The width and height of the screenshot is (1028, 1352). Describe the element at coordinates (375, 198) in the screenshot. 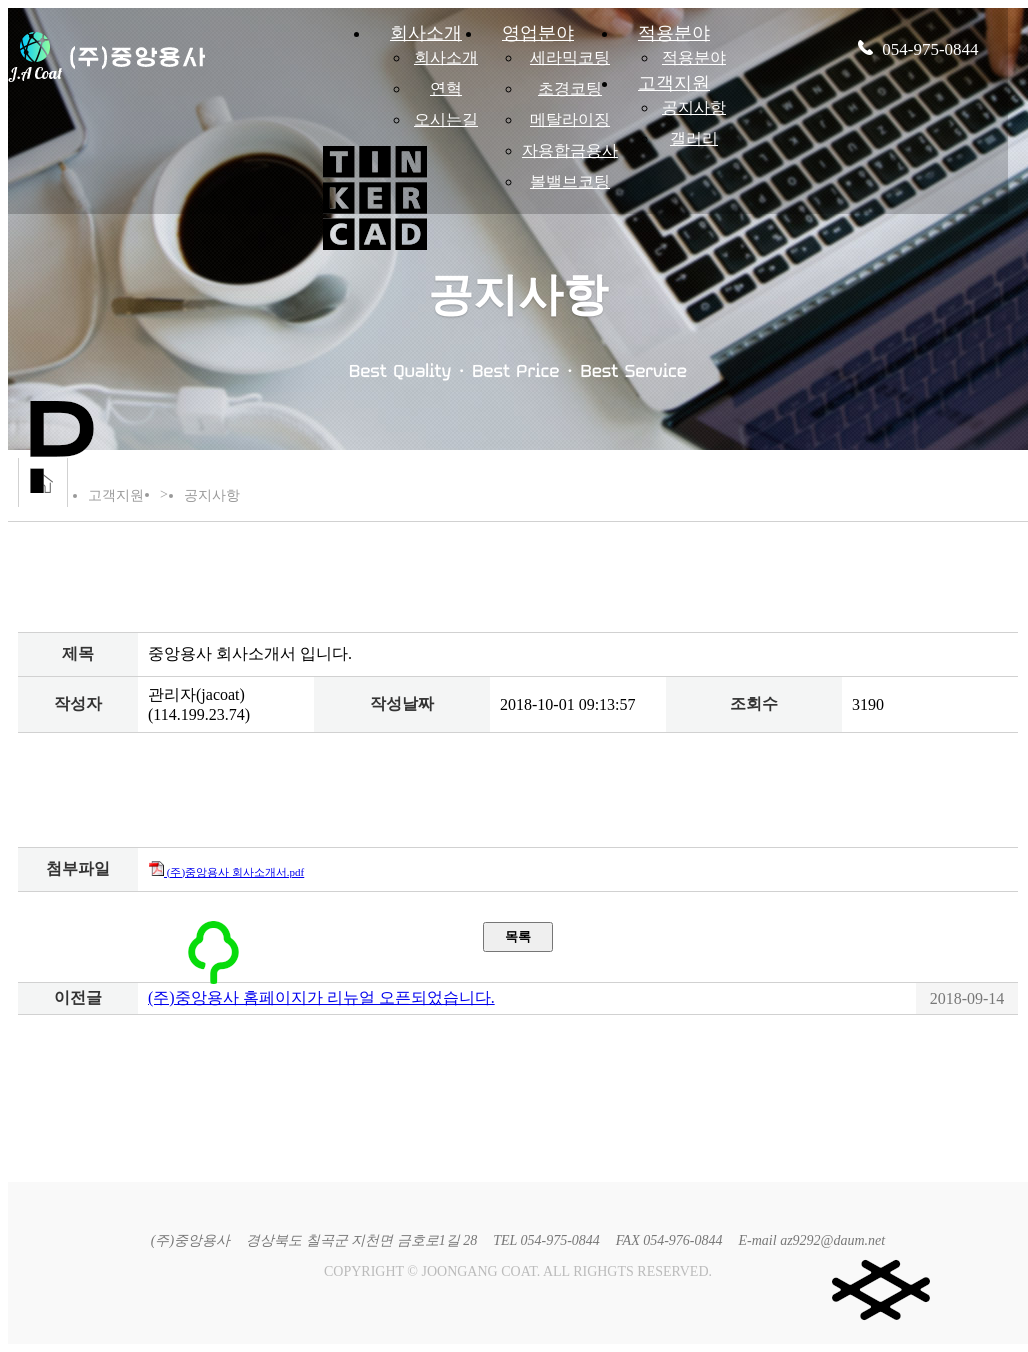

I see `open tinkercad 3d design application` at that location.